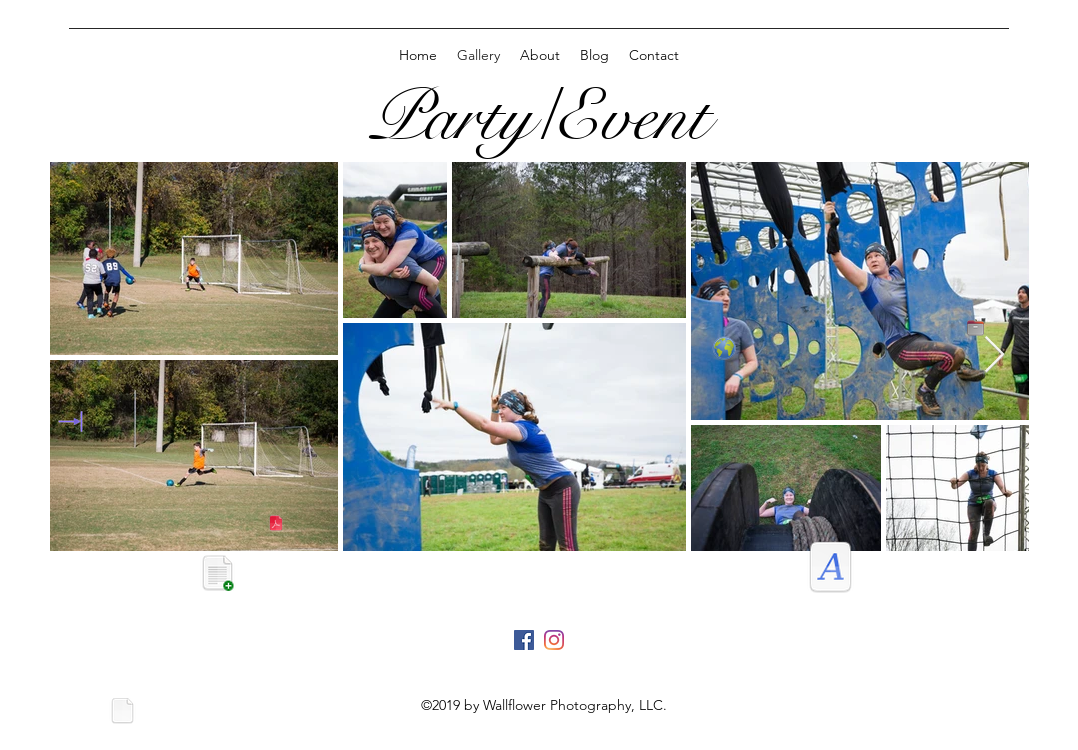  Describe the element at coordinates (724, 348) in the screenshot. I see `indicates web or internet content` at that location.